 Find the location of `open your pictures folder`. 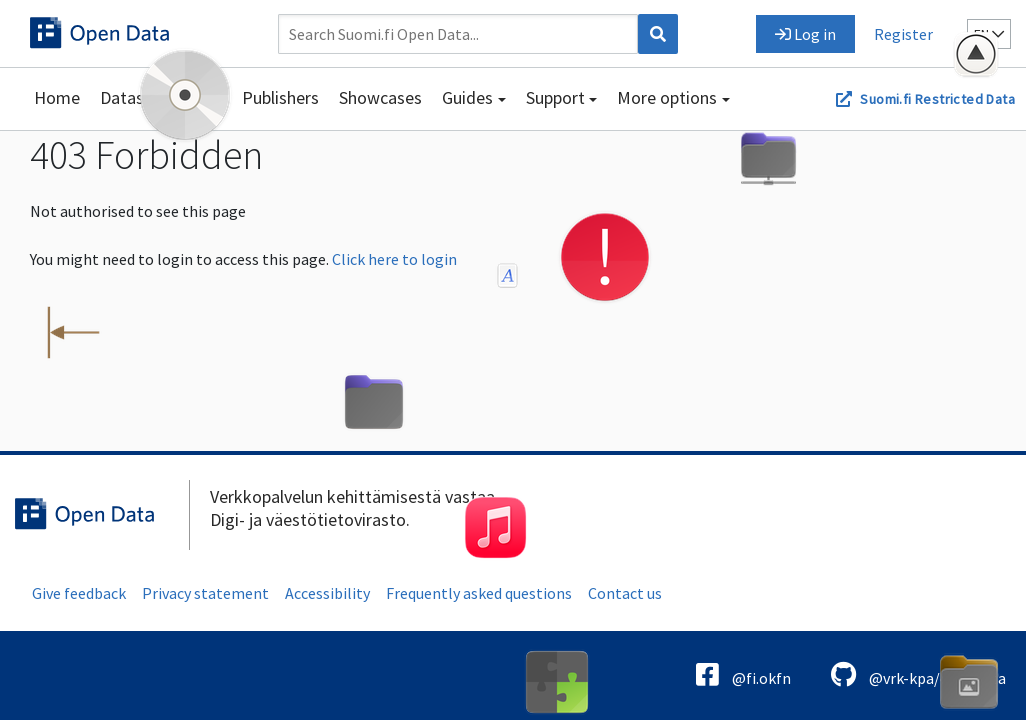

open your pictures folder is located at coordinates (969, 682).